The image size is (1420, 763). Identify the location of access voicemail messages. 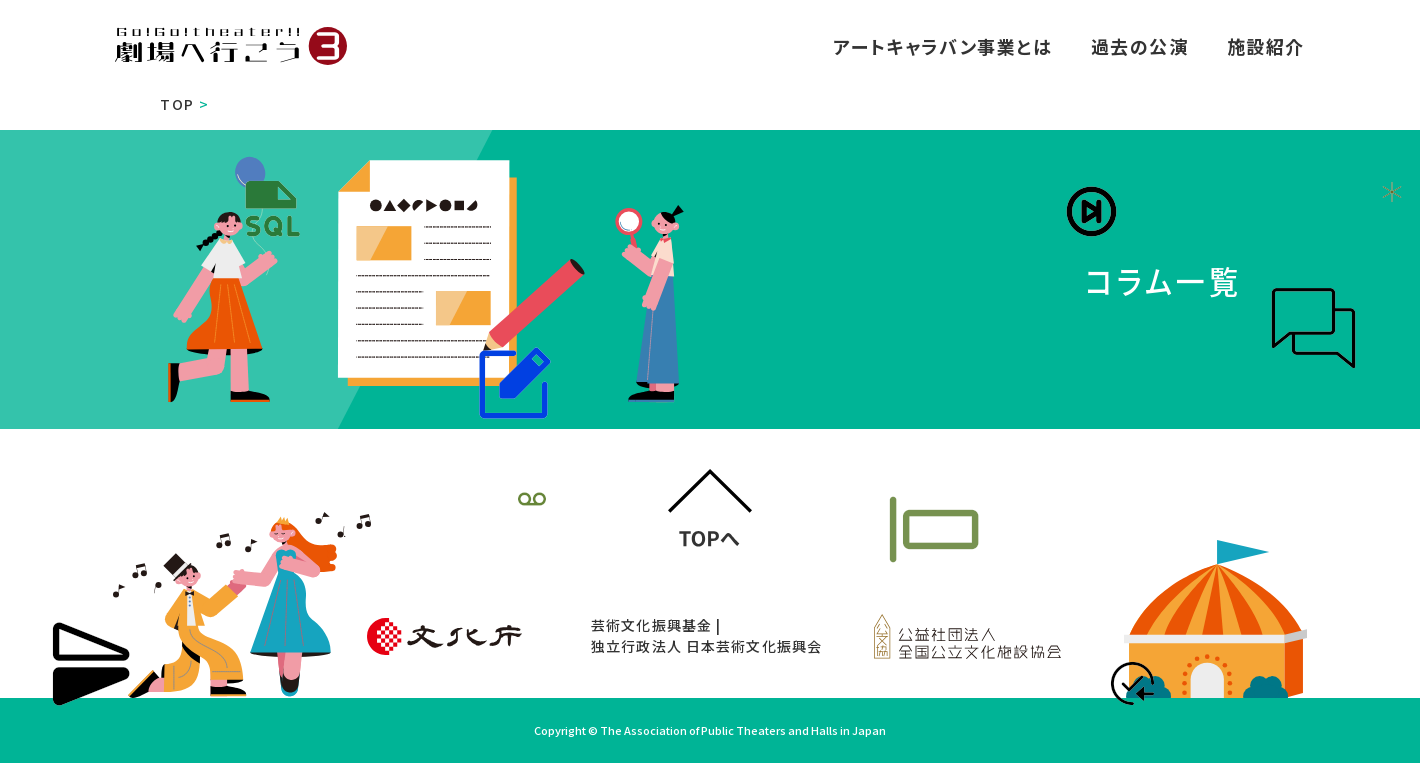
(532, 499).